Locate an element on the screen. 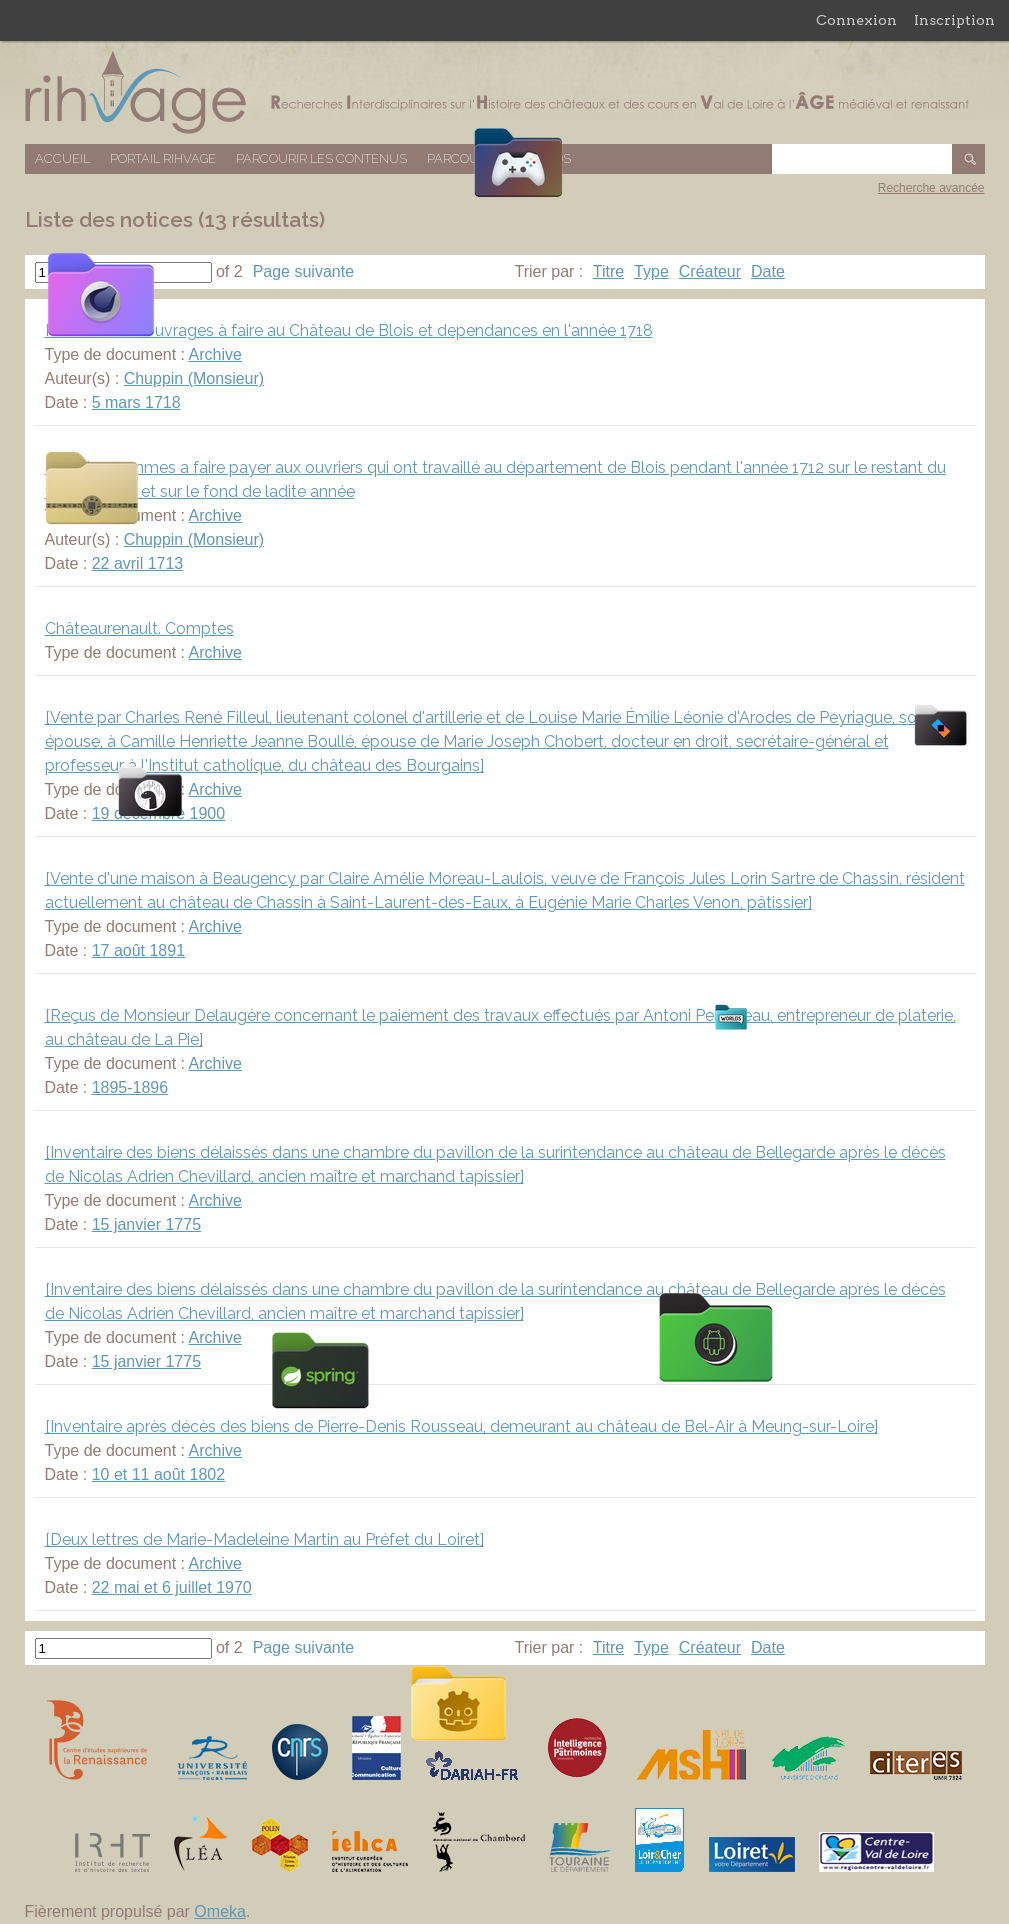 This screenshot has height=1924, width=1009. open Cinema 4D project files folder is located at coordinates (100, 297).